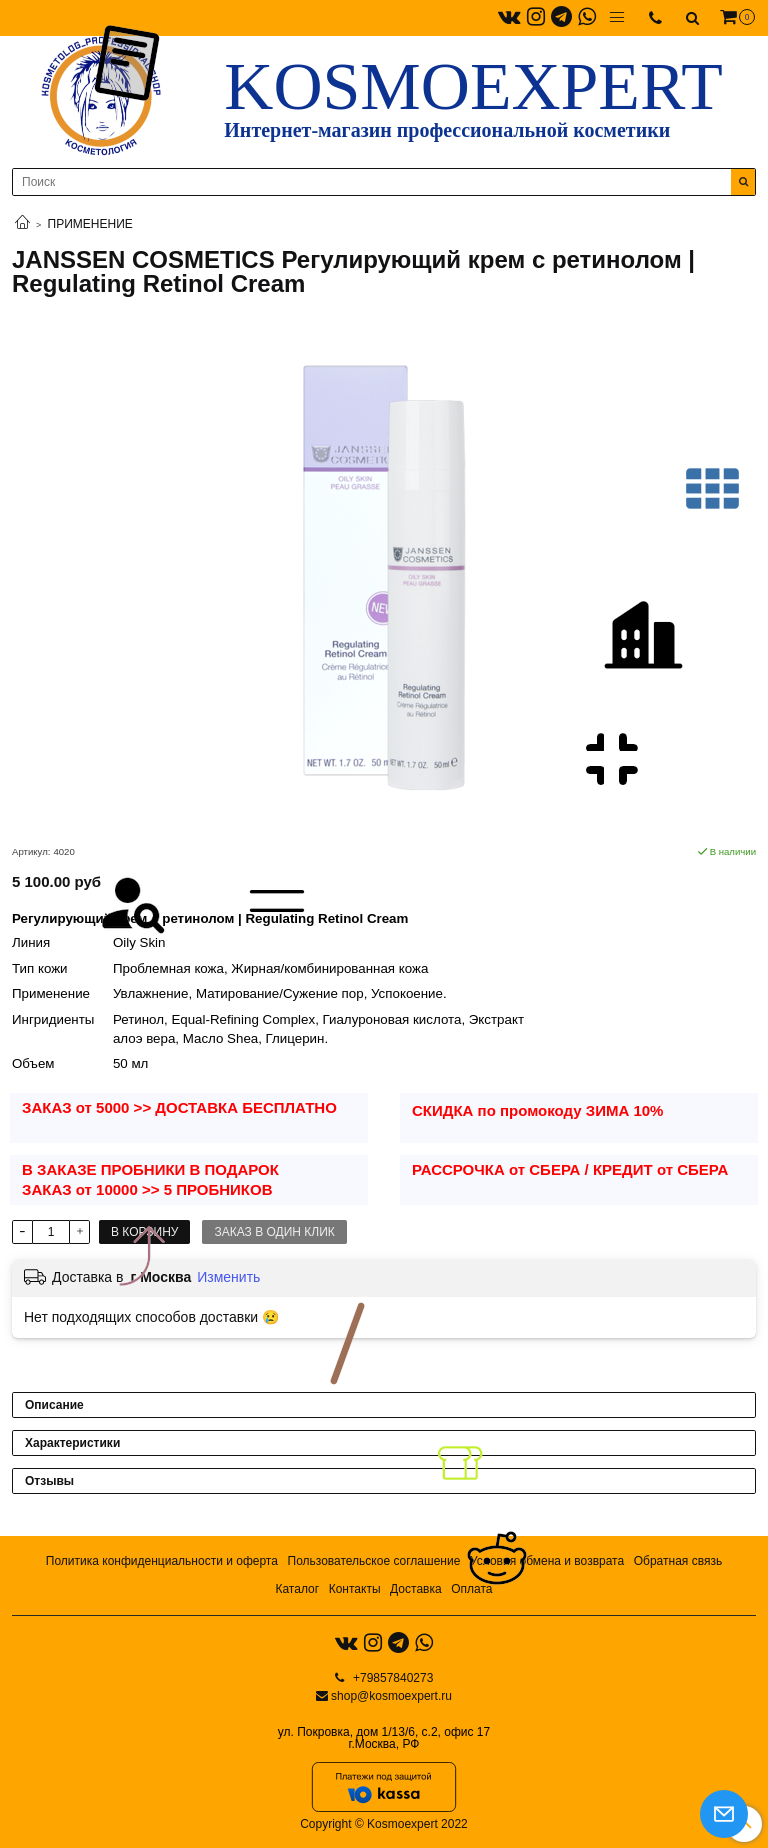  What do you see at coordinates (347, 1343) in the screenshot?
I see `indicates a disabled or unavailable feature` at bounding box center [347, 1343].